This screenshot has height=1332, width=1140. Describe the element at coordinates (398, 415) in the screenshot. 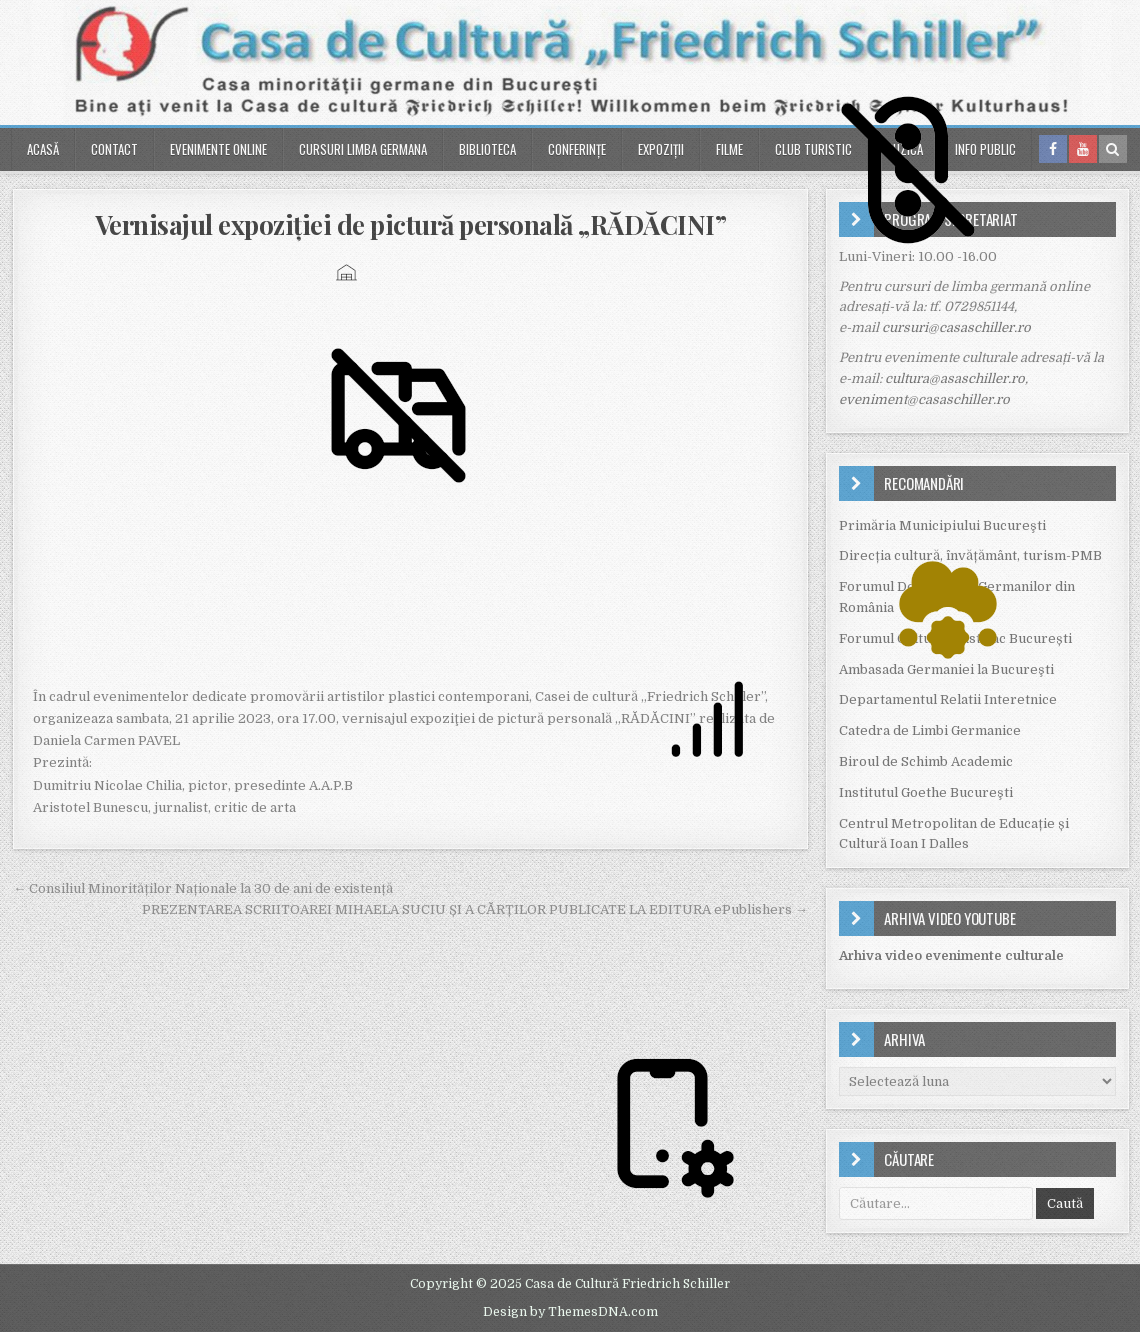

I see `delivery unavailable` at that location.